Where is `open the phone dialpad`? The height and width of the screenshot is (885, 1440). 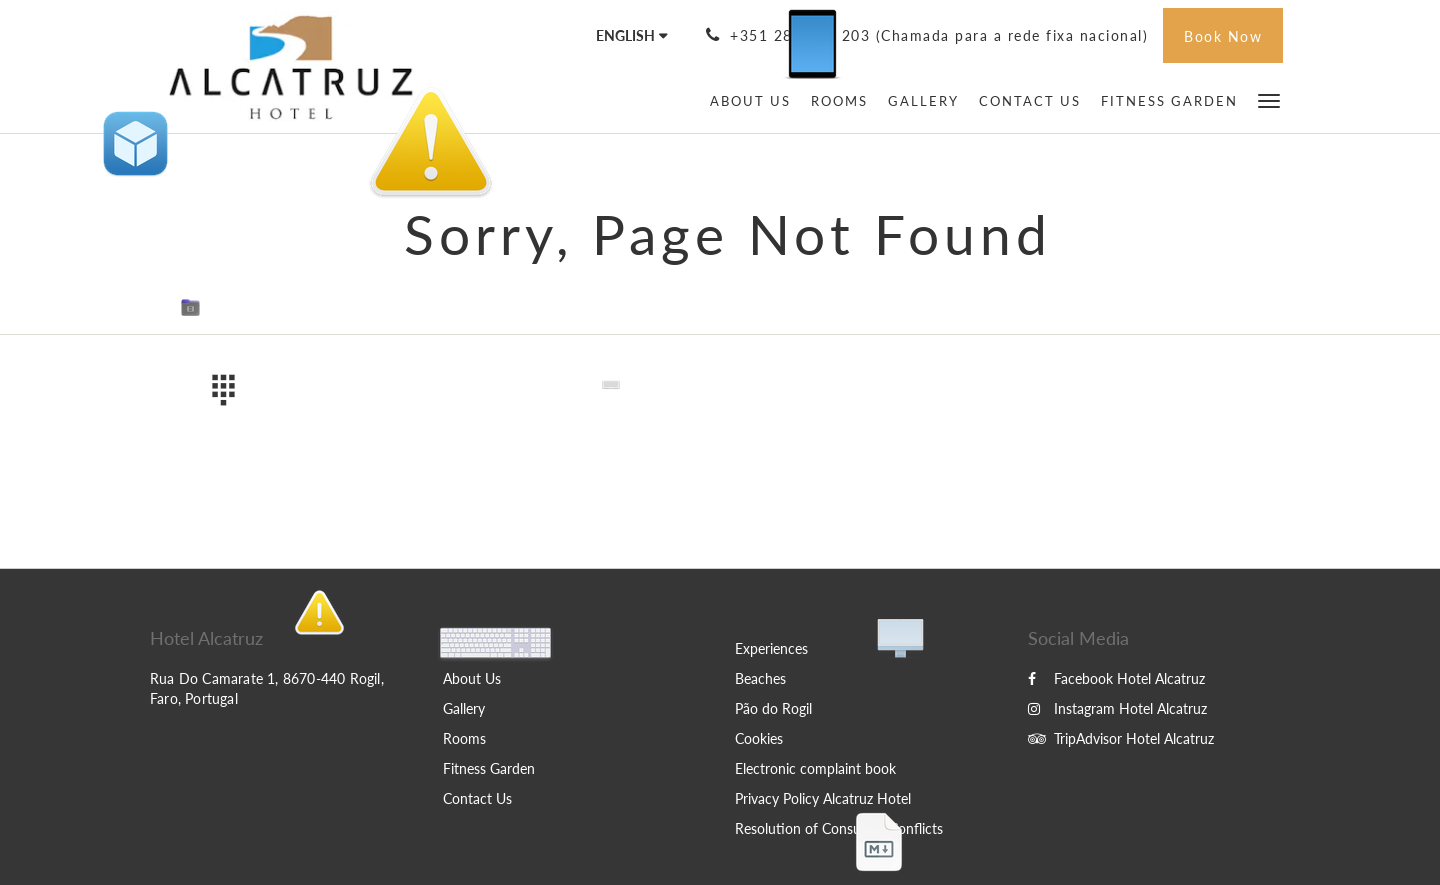
open the phone dialpad is located at coordinates (223, 391).